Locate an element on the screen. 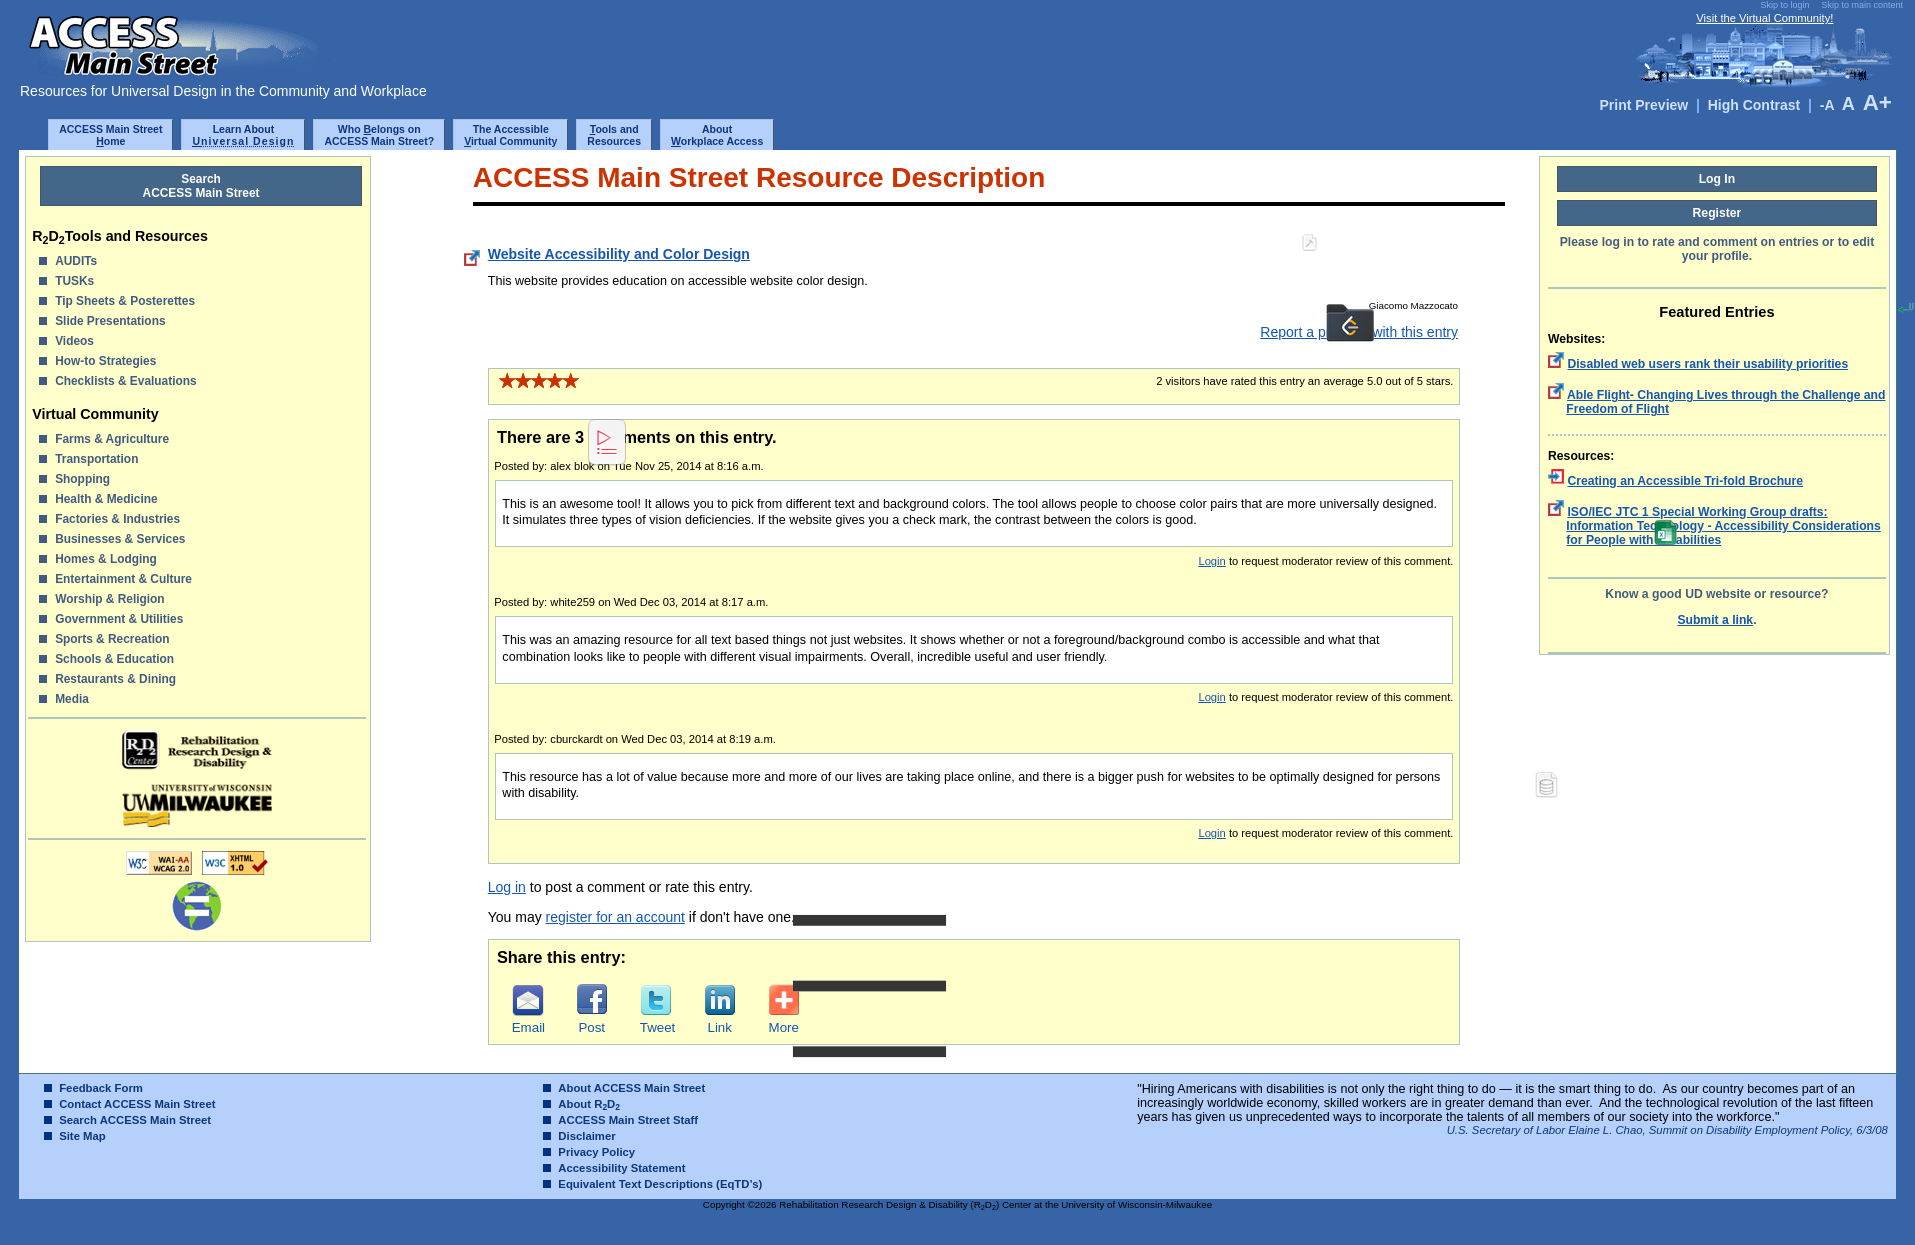 This screenshot has height=1245, width=1915. reply to all recipients of an email is located at coordinates (1905, 306).